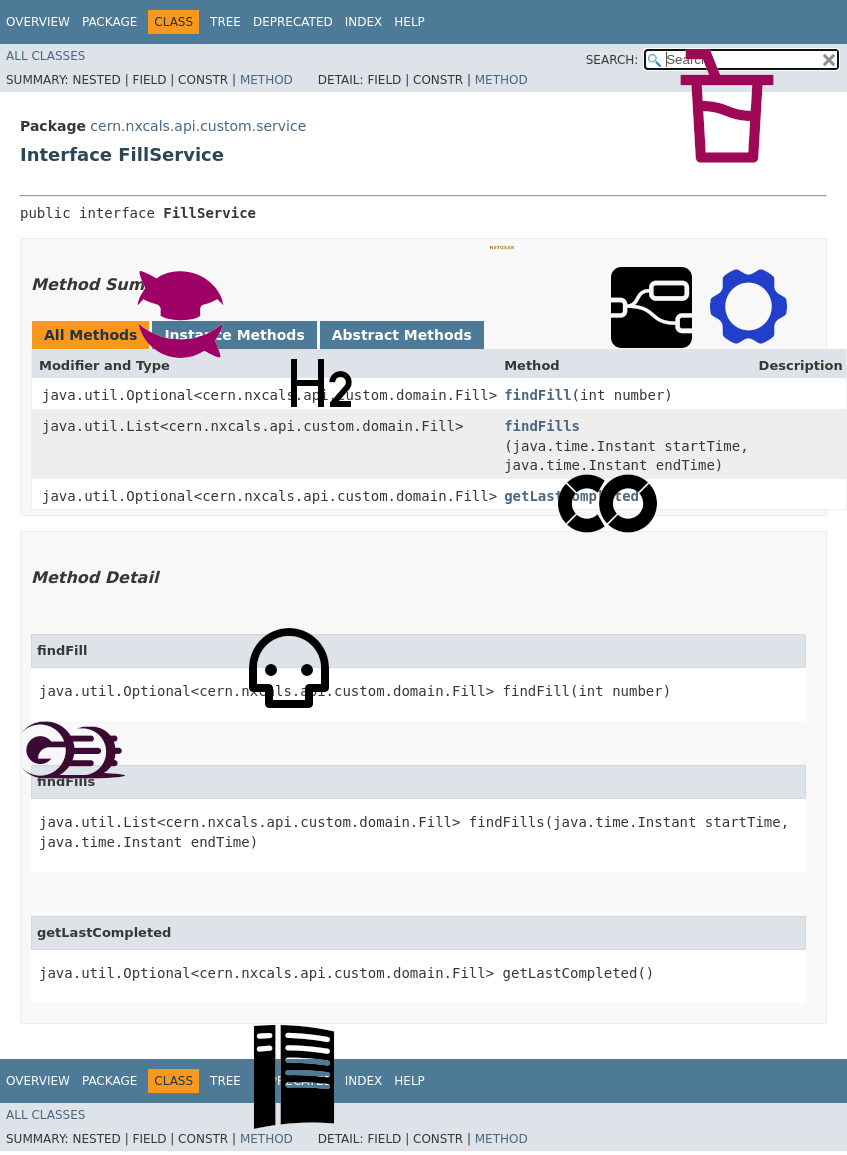 The height and width of the screenshot is (1155, 847). I want to click on open Linphone app, so click(180, 314).